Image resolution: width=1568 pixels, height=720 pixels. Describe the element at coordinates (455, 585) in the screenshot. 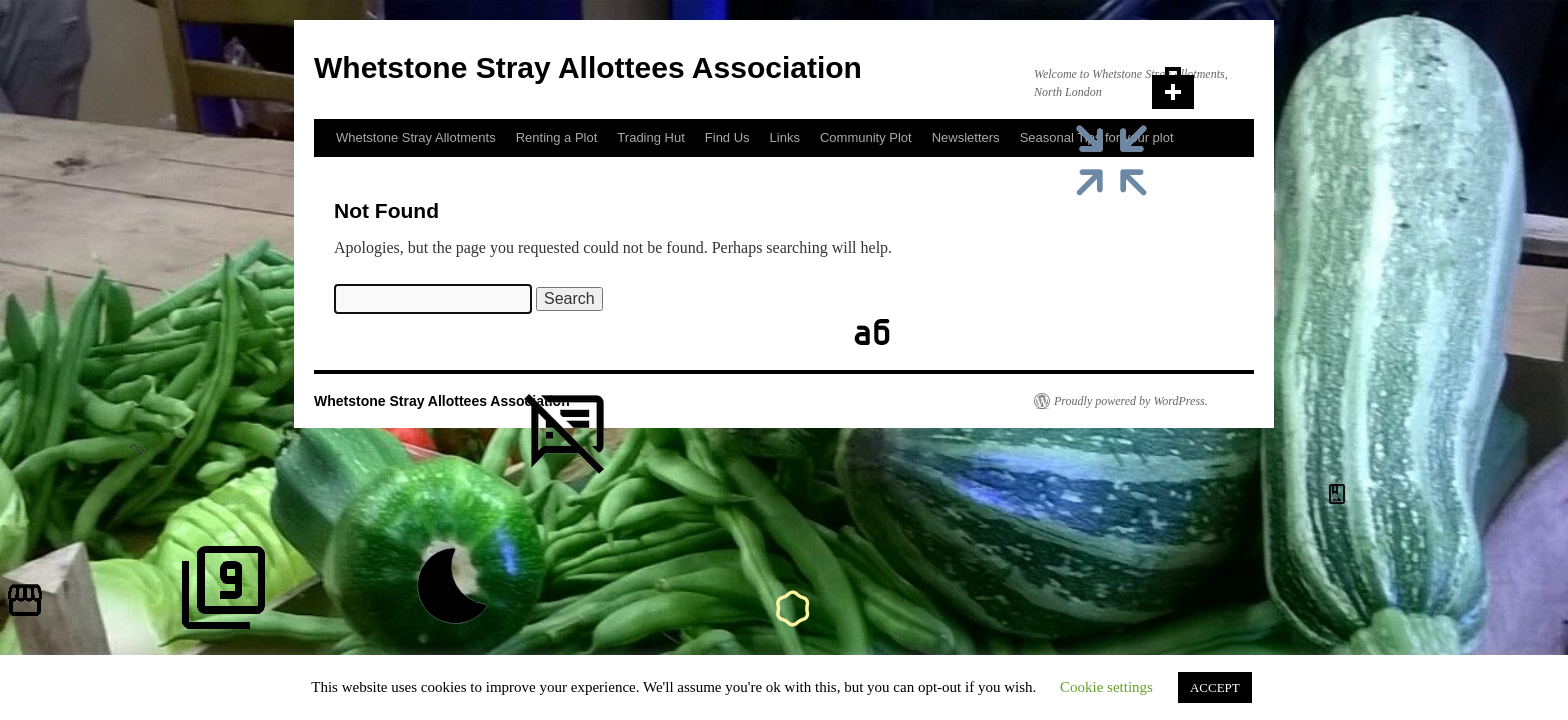

I see `enable bedtime or sleep mode` at that location.